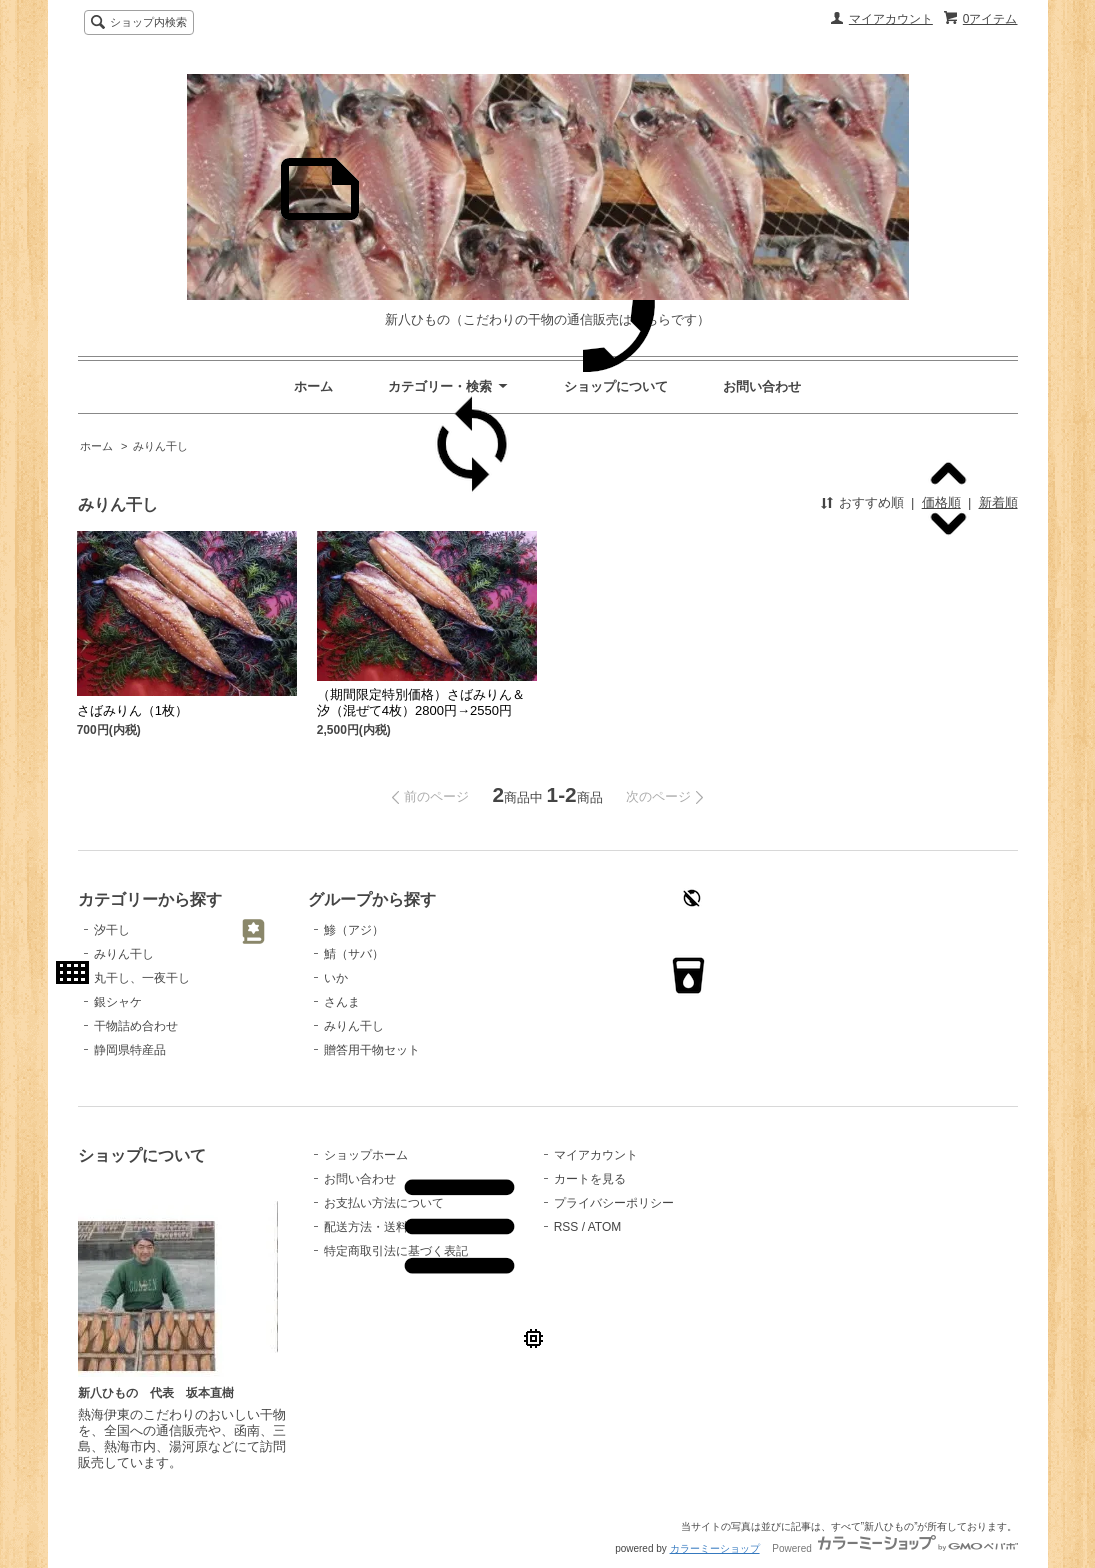 This screenshot has height=1568, width=1095. What do you see at coordinates (948, 498) in the screenshot?
I see `expand to show more content` at bounding box center [948, 498].